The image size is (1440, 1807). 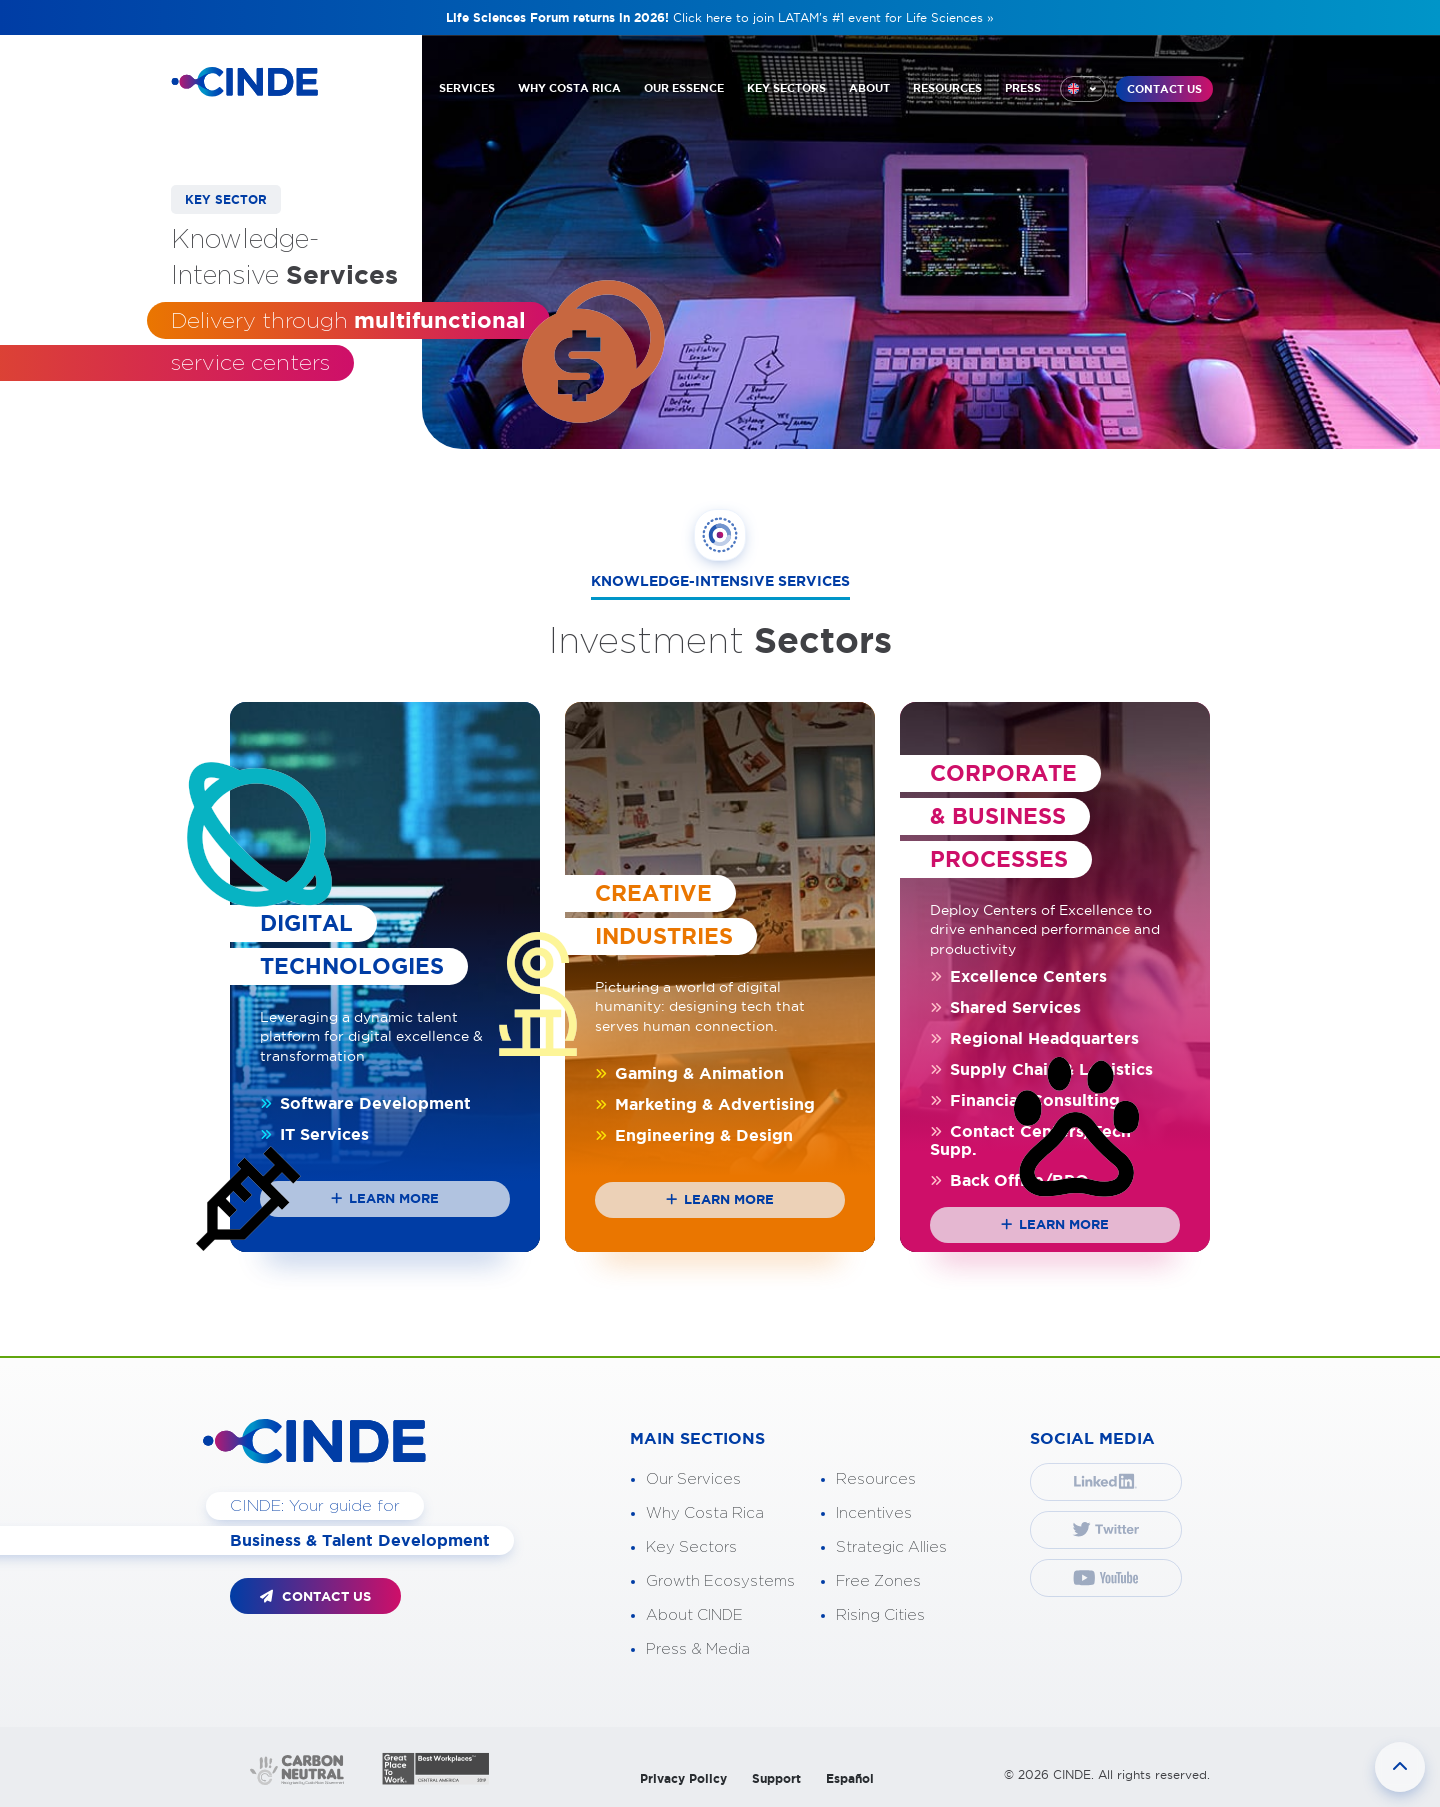 I want to click on simple icons brand logo, so click(x=538, y=994).